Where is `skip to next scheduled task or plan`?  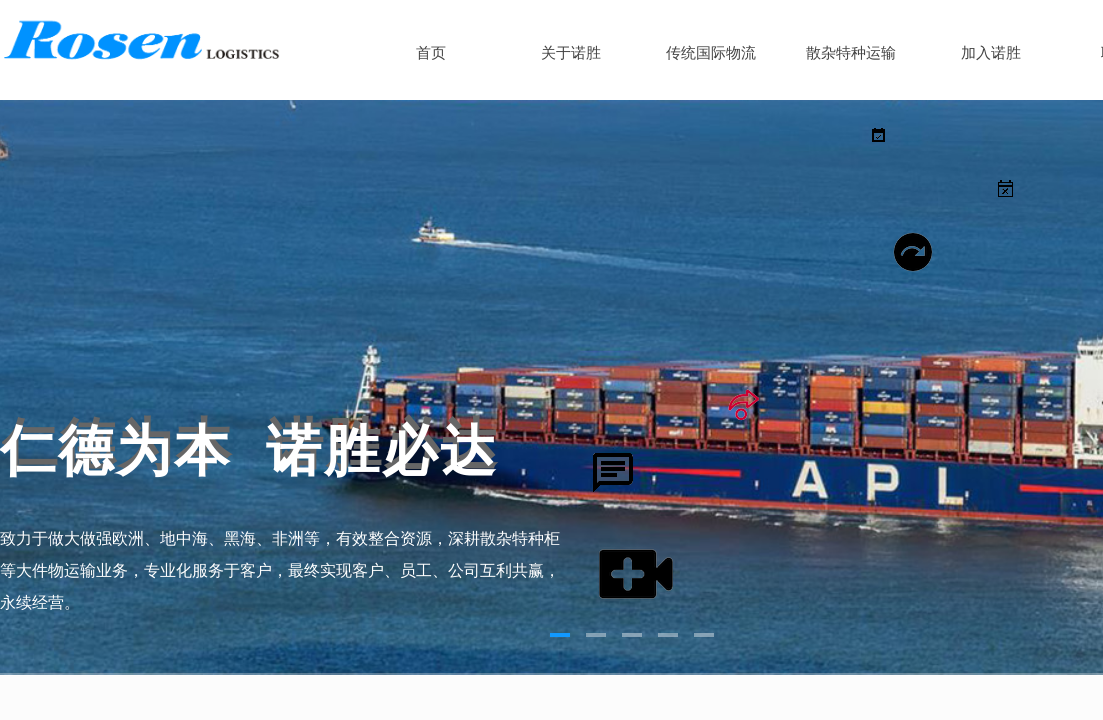 skip to next scheduled task or plan is located at coordinates (913, 252).